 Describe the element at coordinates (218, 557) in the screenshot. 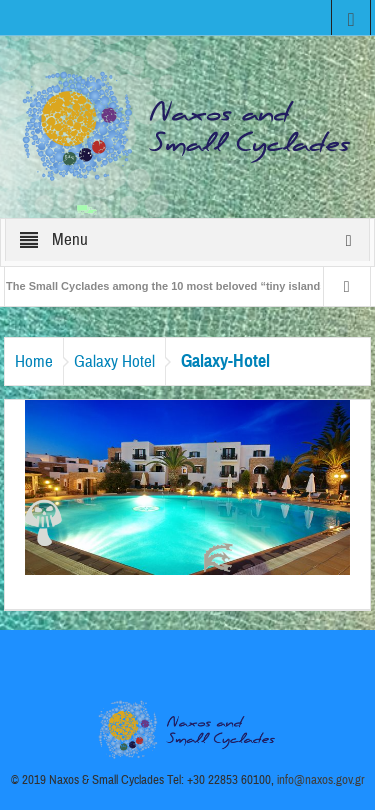

I see `select hydra creature or monster type` at that location.